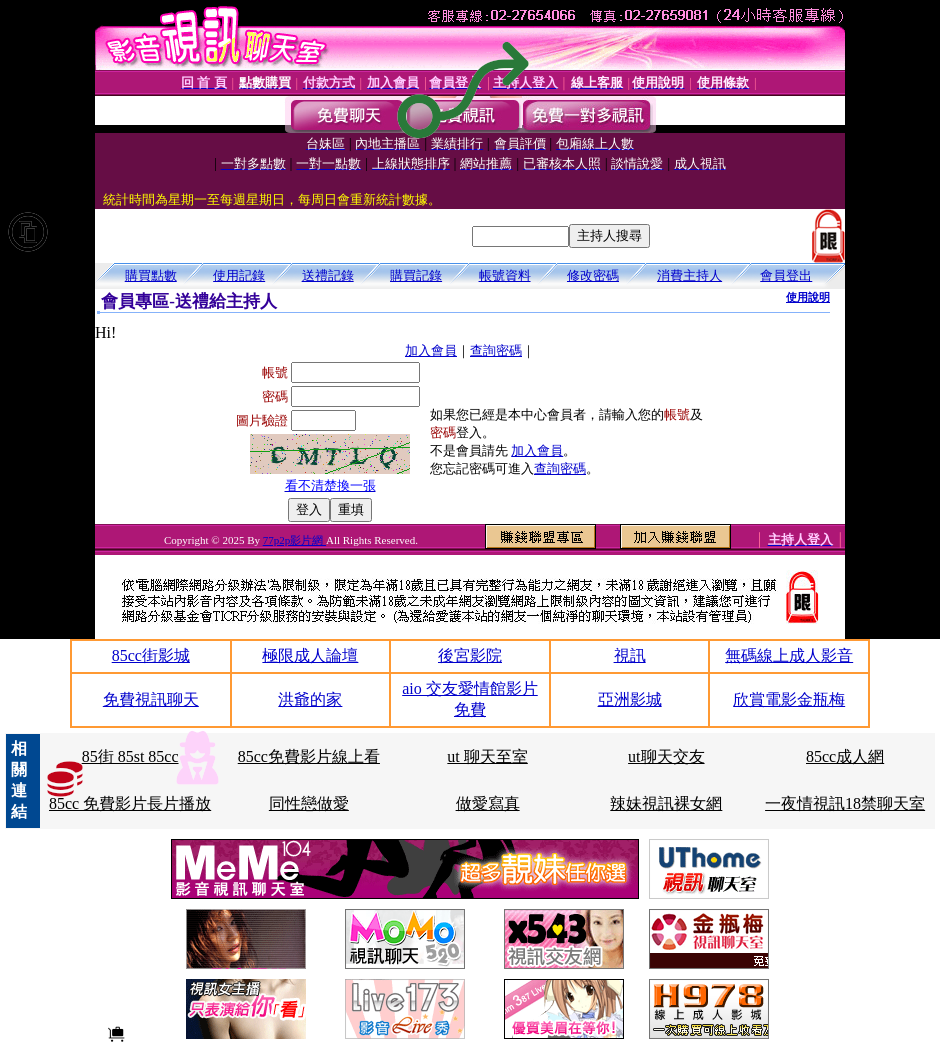 The height and width of the screenshot is (1044, 940). What do you see at coordinates (197, 758) in the screenshot?
I see `access incognito or private browsing mode` at bounding box center [197, 758].